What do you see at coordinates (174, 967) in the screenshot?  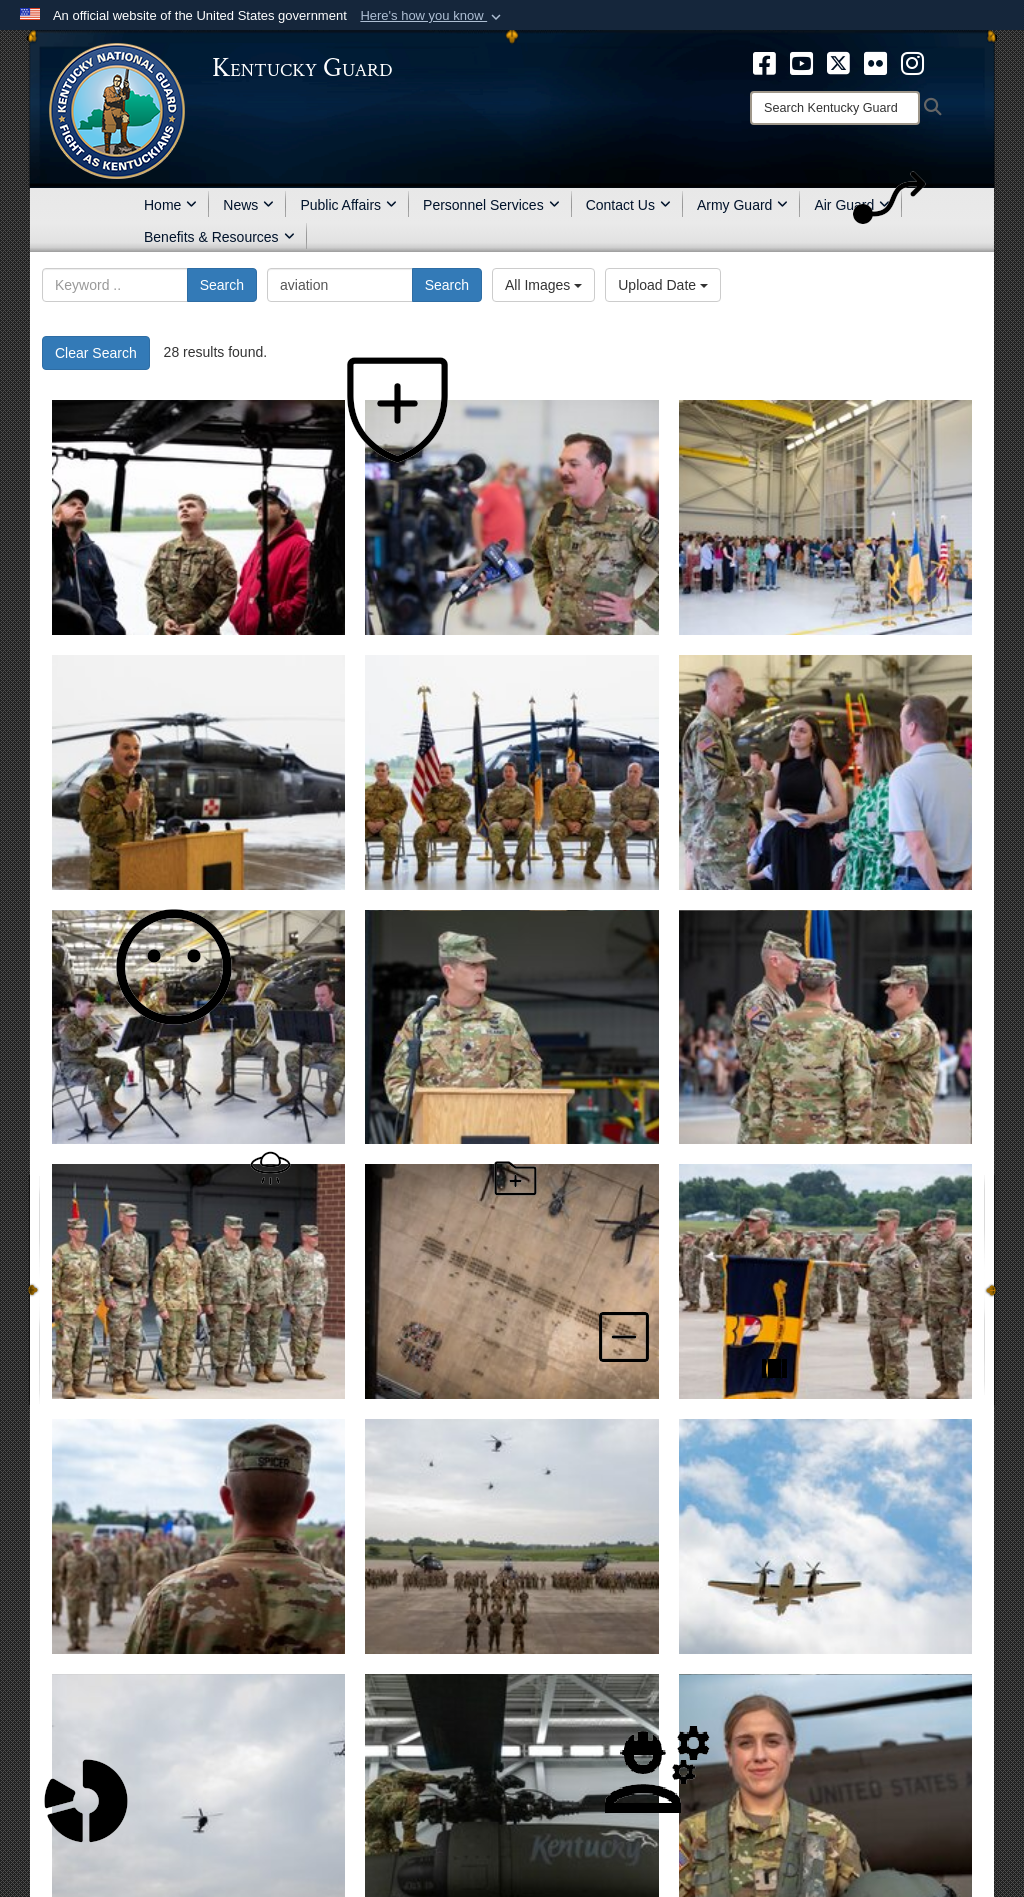 I see `add a reaction or emoji` at bounding box center [174, 967].